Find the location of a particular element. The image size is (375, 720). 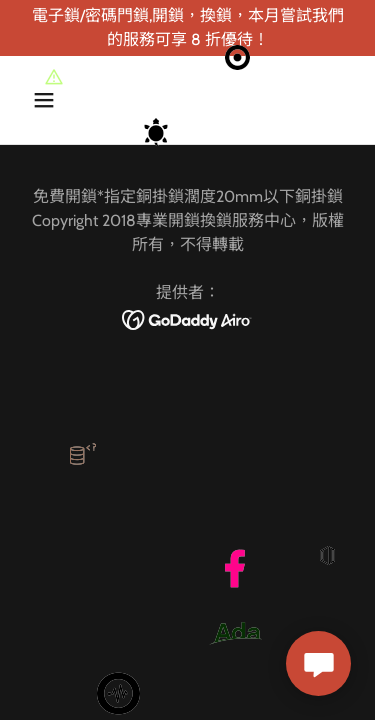

Target store logo is located at coordinates (237, 57).